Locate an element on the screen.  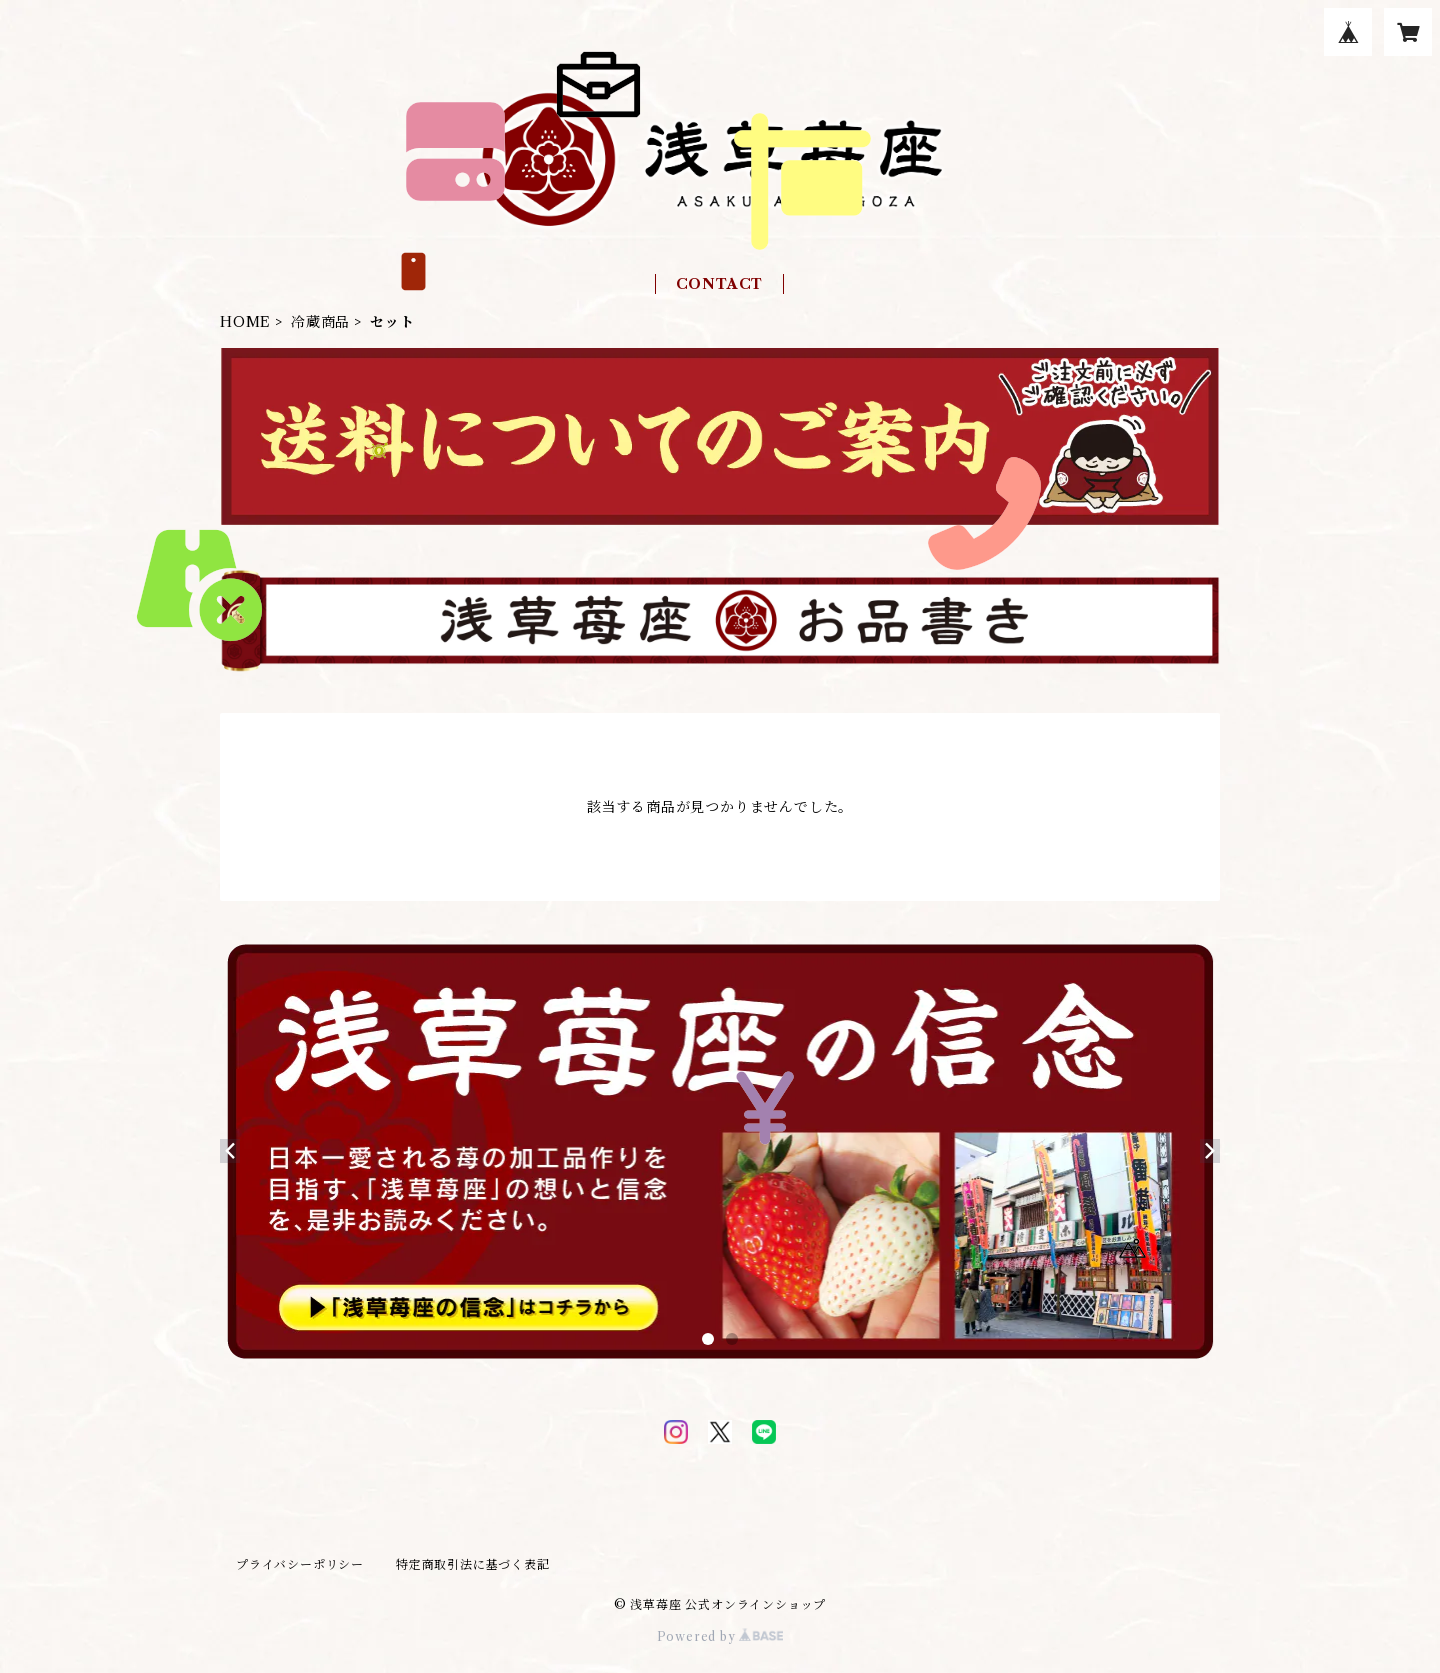
keycdn logo - a content delivery network service is located at coordinates (379, 451).